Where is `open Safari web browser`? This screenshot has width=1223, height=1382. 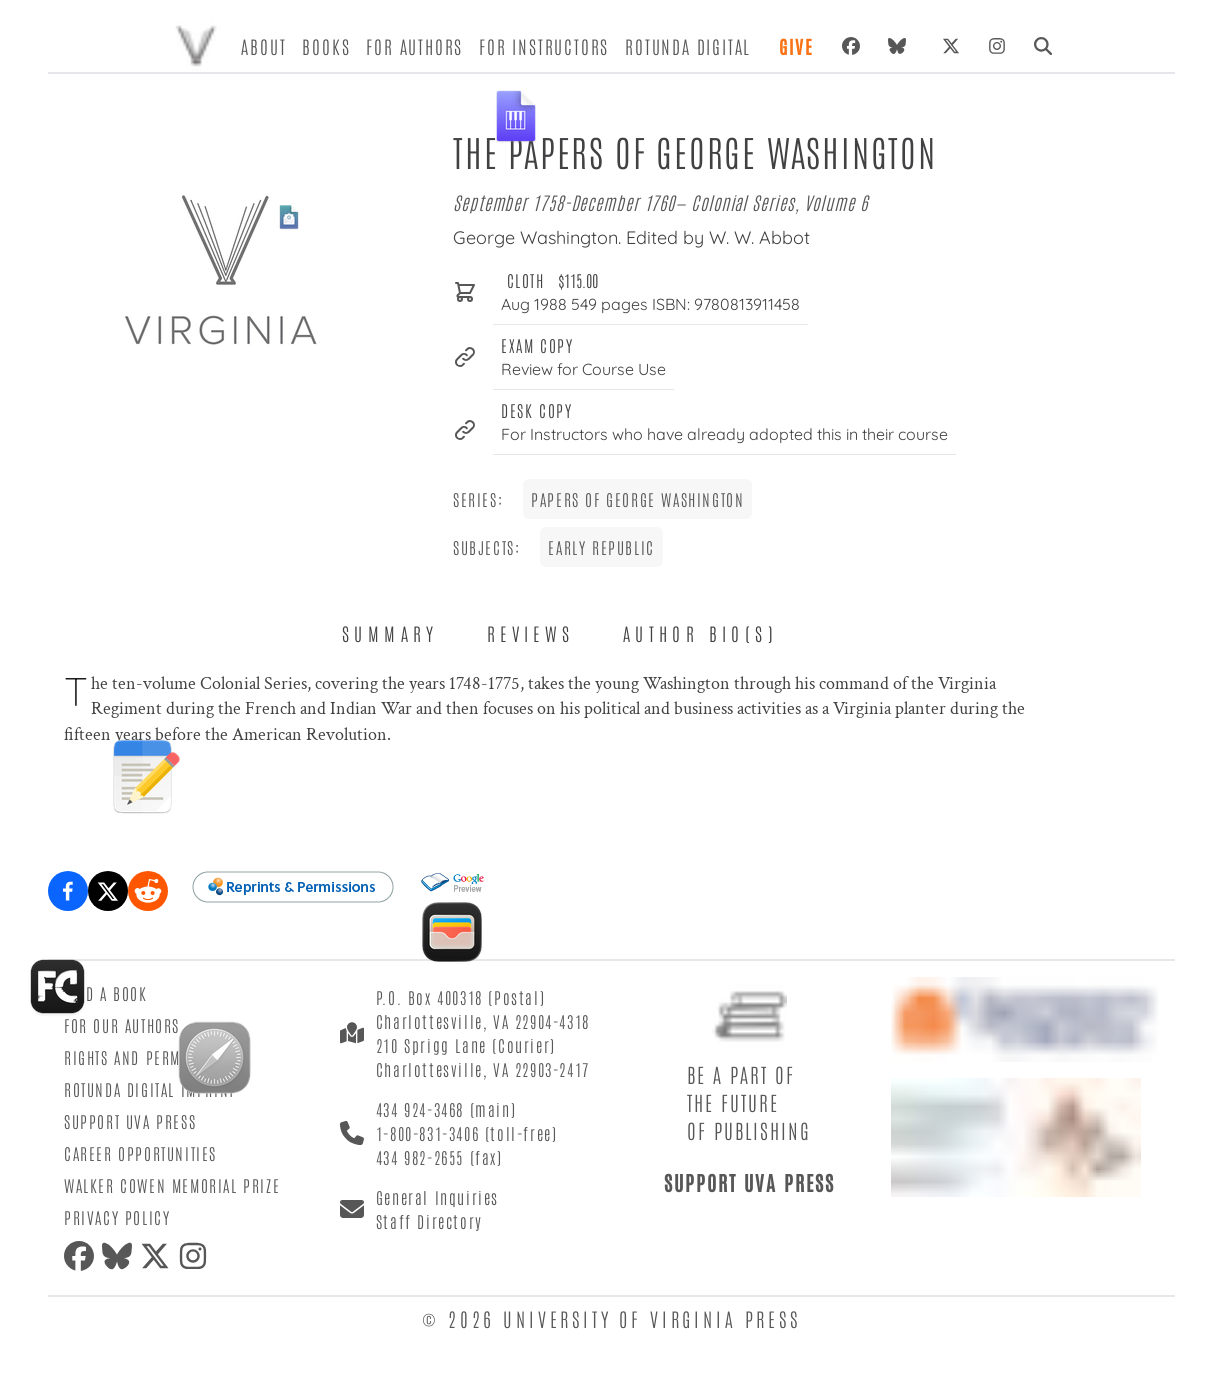 open Safari web browser is located at coordinates (214, 1057).